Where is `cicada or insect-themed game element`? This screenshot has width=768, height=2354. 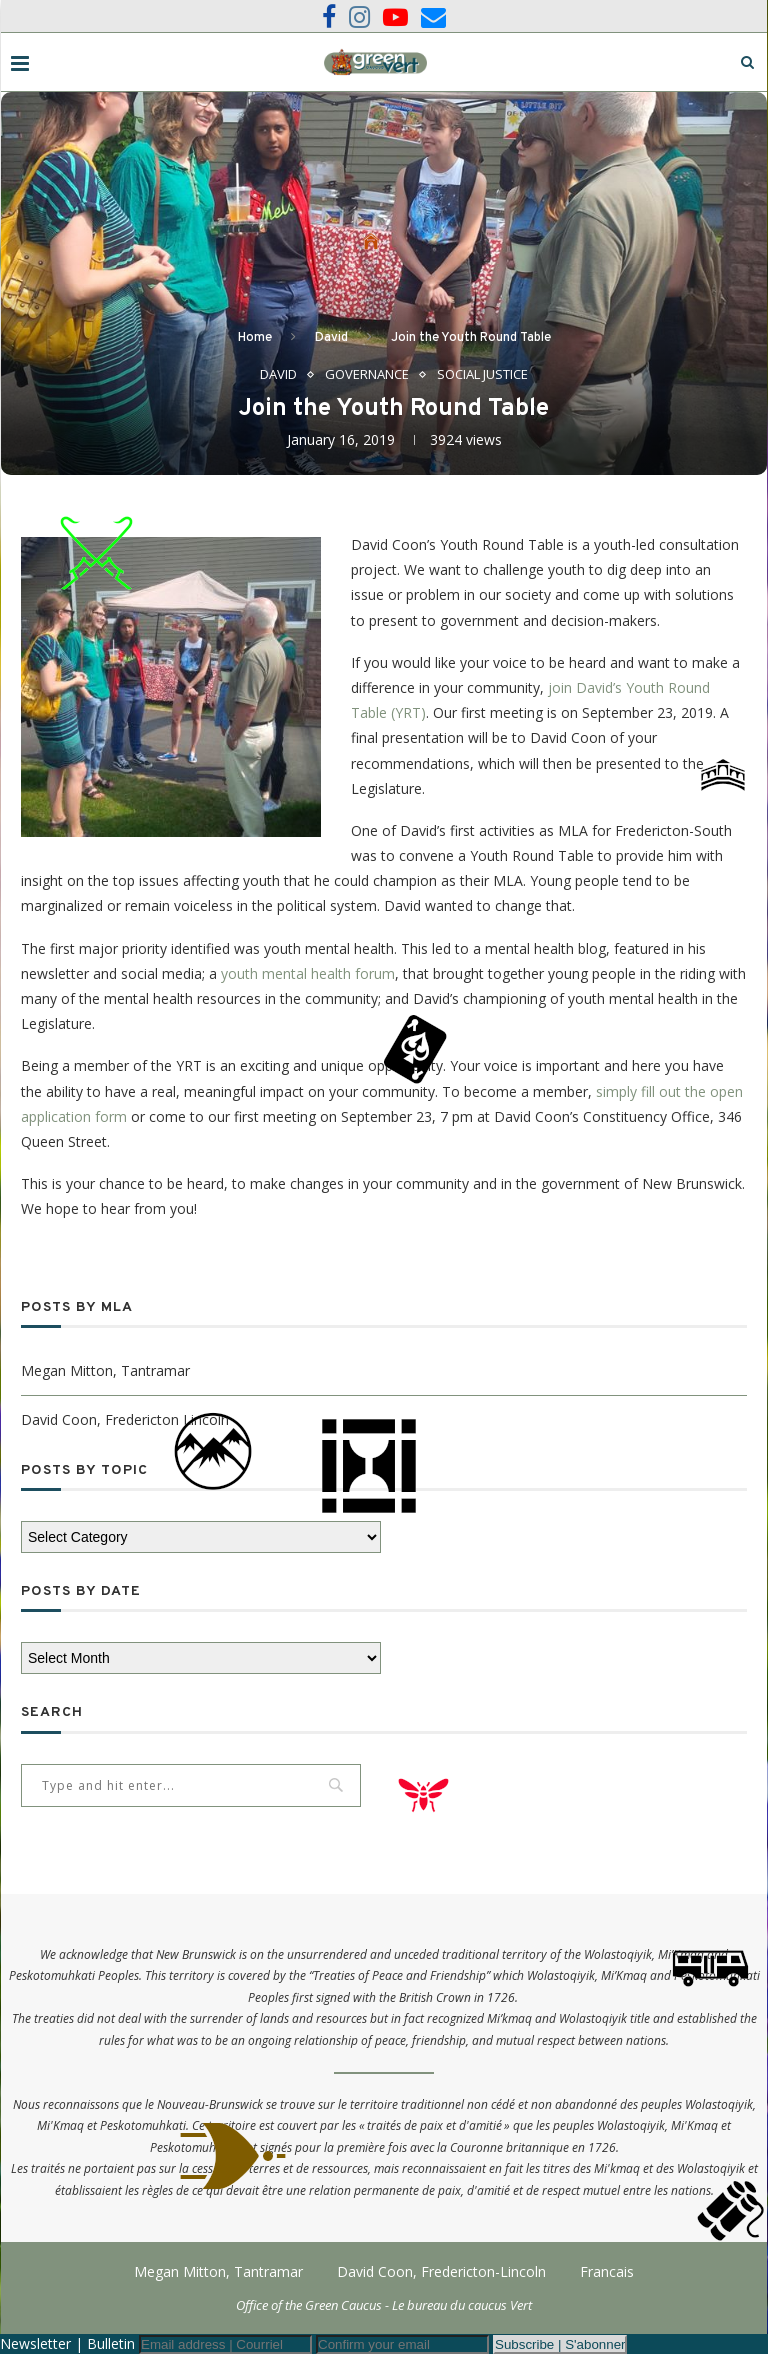
cicada or insect-themed game element is located at coordinates (423, 1795).